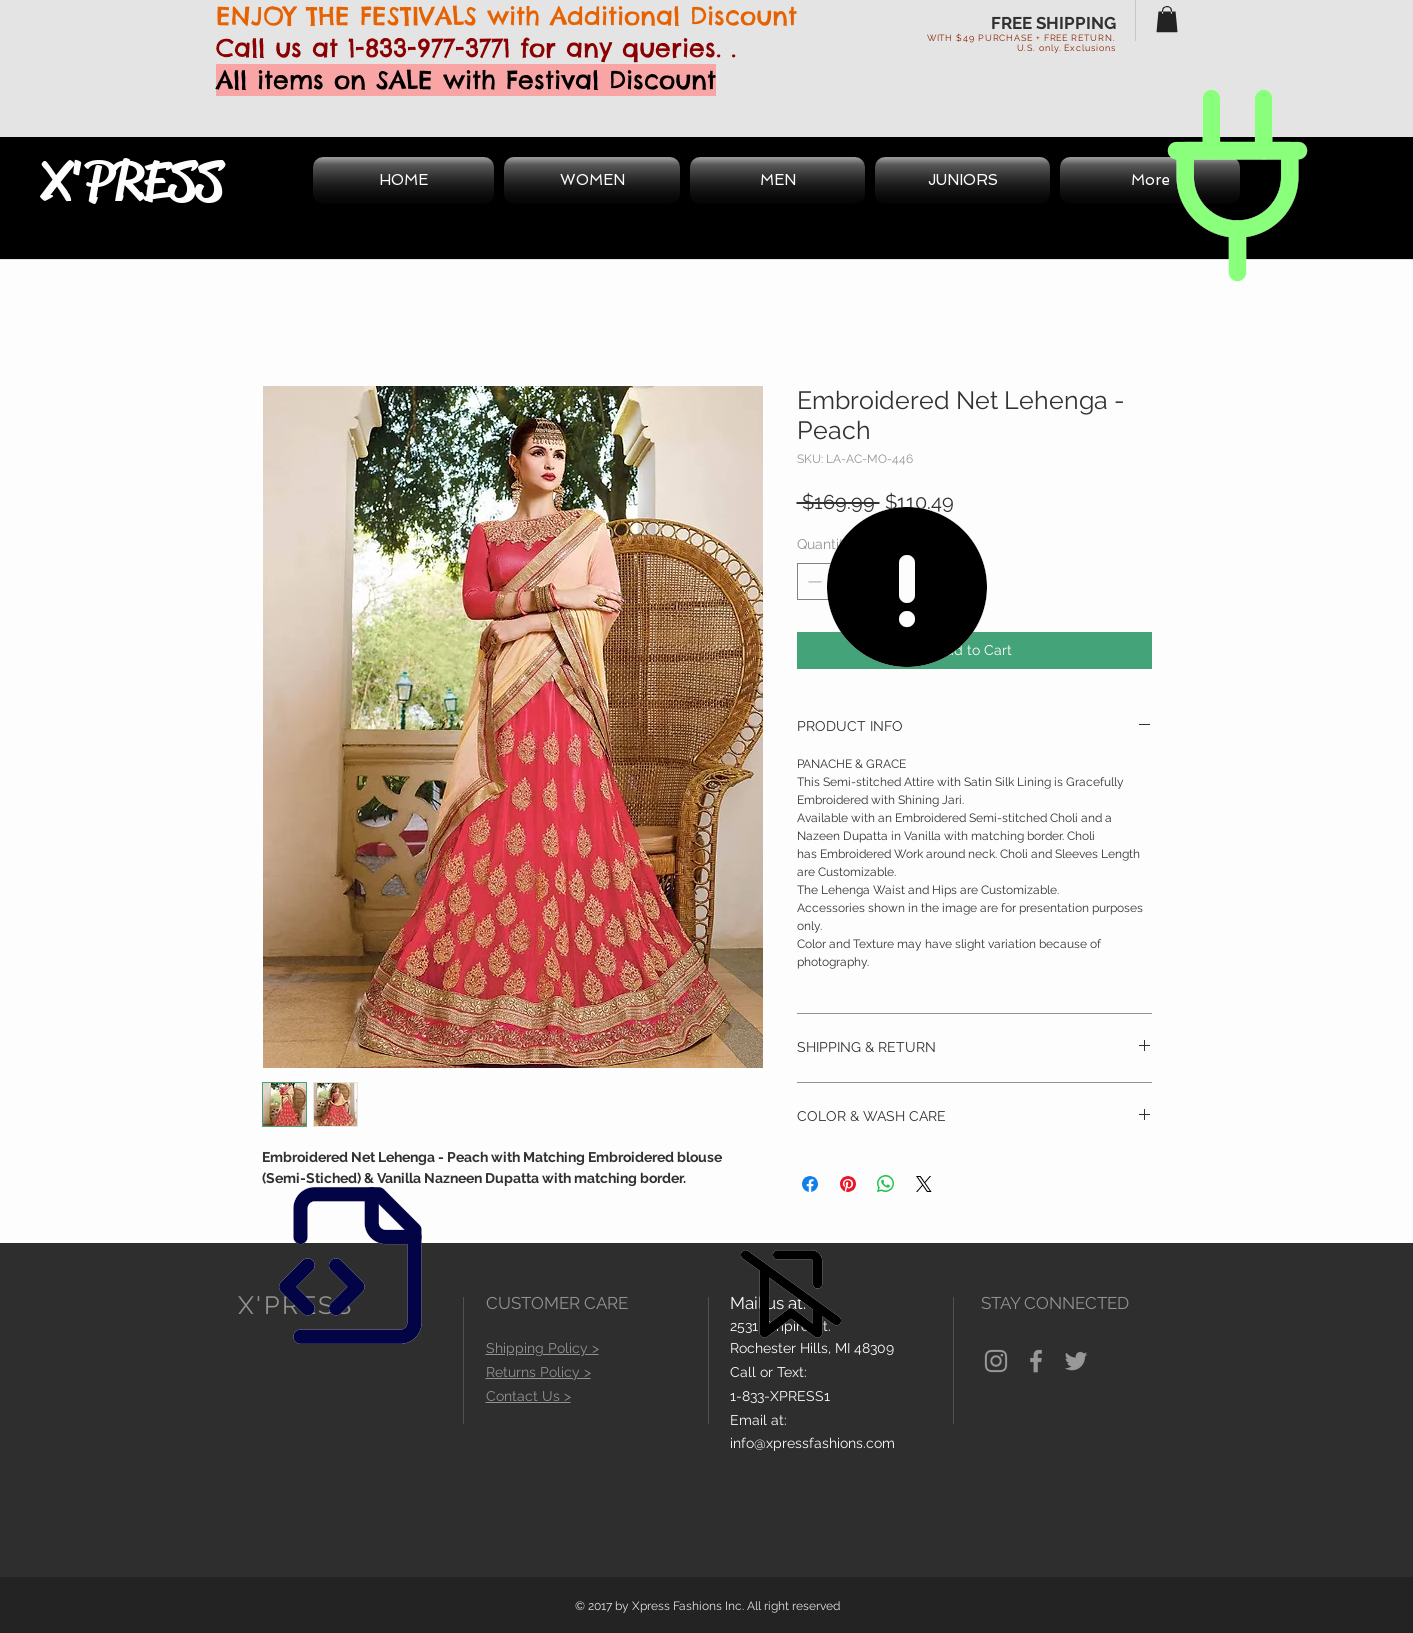  Describe the element at coordinates (1237, 185) in the screenshot. I see `connect to power or charging` at that location.